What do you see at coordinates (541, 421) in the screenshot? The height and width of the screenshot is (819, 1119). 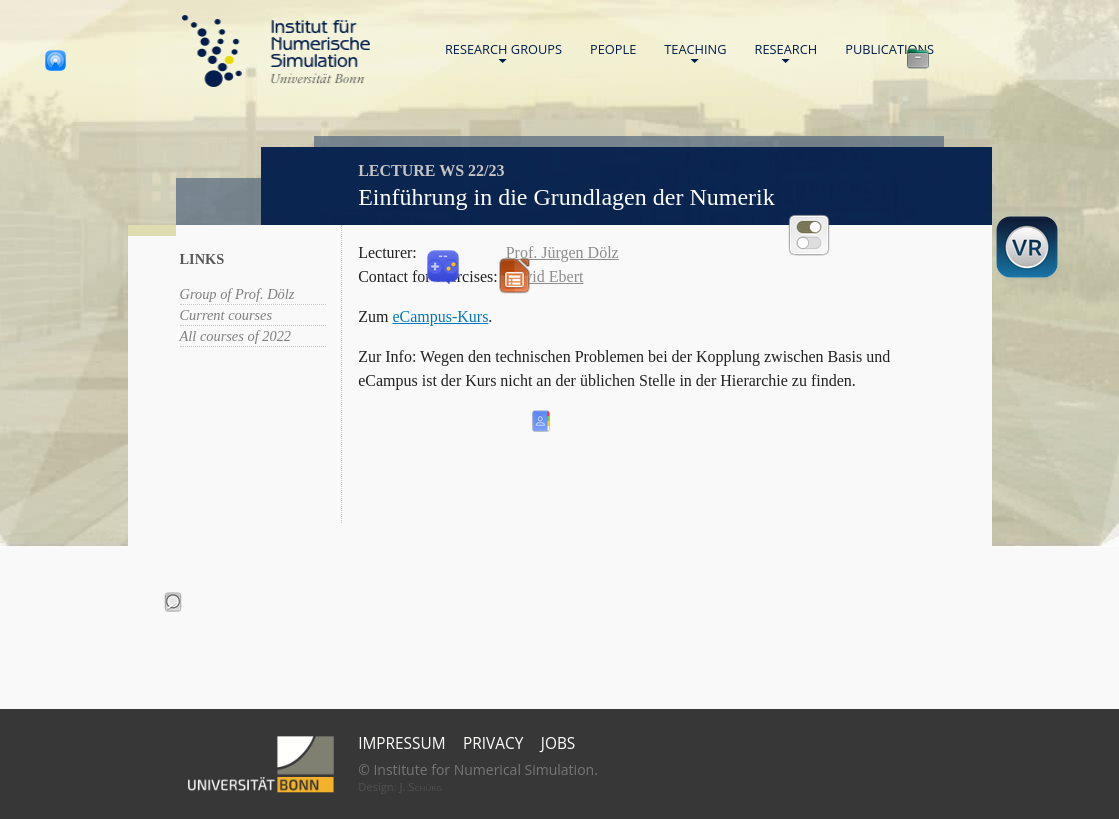 I see `open the contacts app` at bounding box center [541, 421].